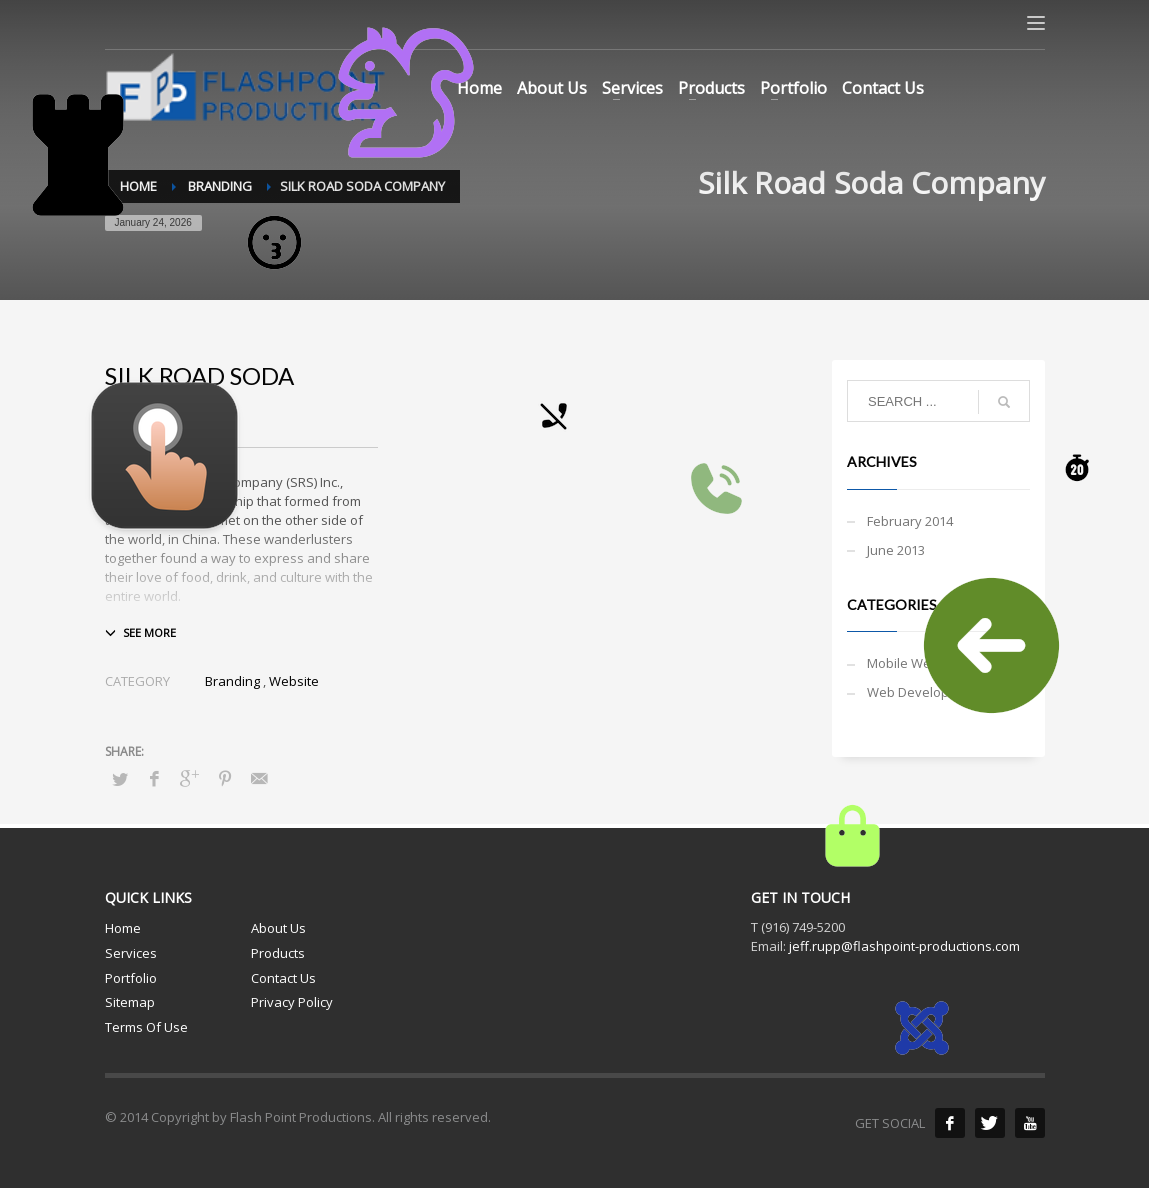 The image size is (1149, 1188). Describe the element at coordinates (852, 839) in the screenshot. I see `view your shopping bag` at that location.